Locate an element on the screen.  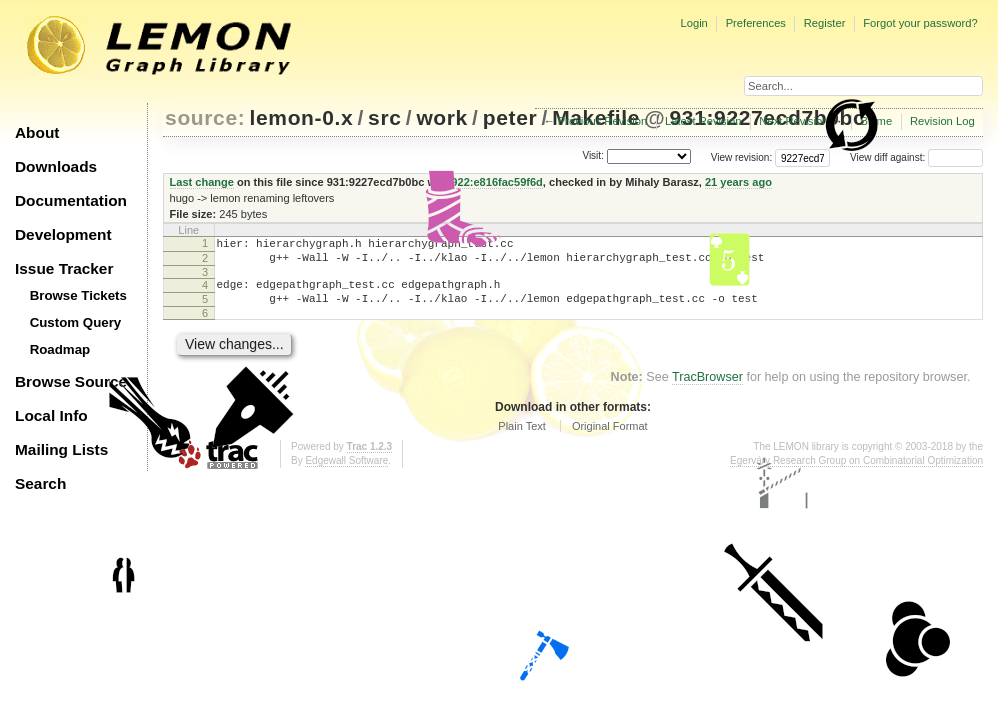
select tomahawk weapon or tool is located at coordinates (544, 655).